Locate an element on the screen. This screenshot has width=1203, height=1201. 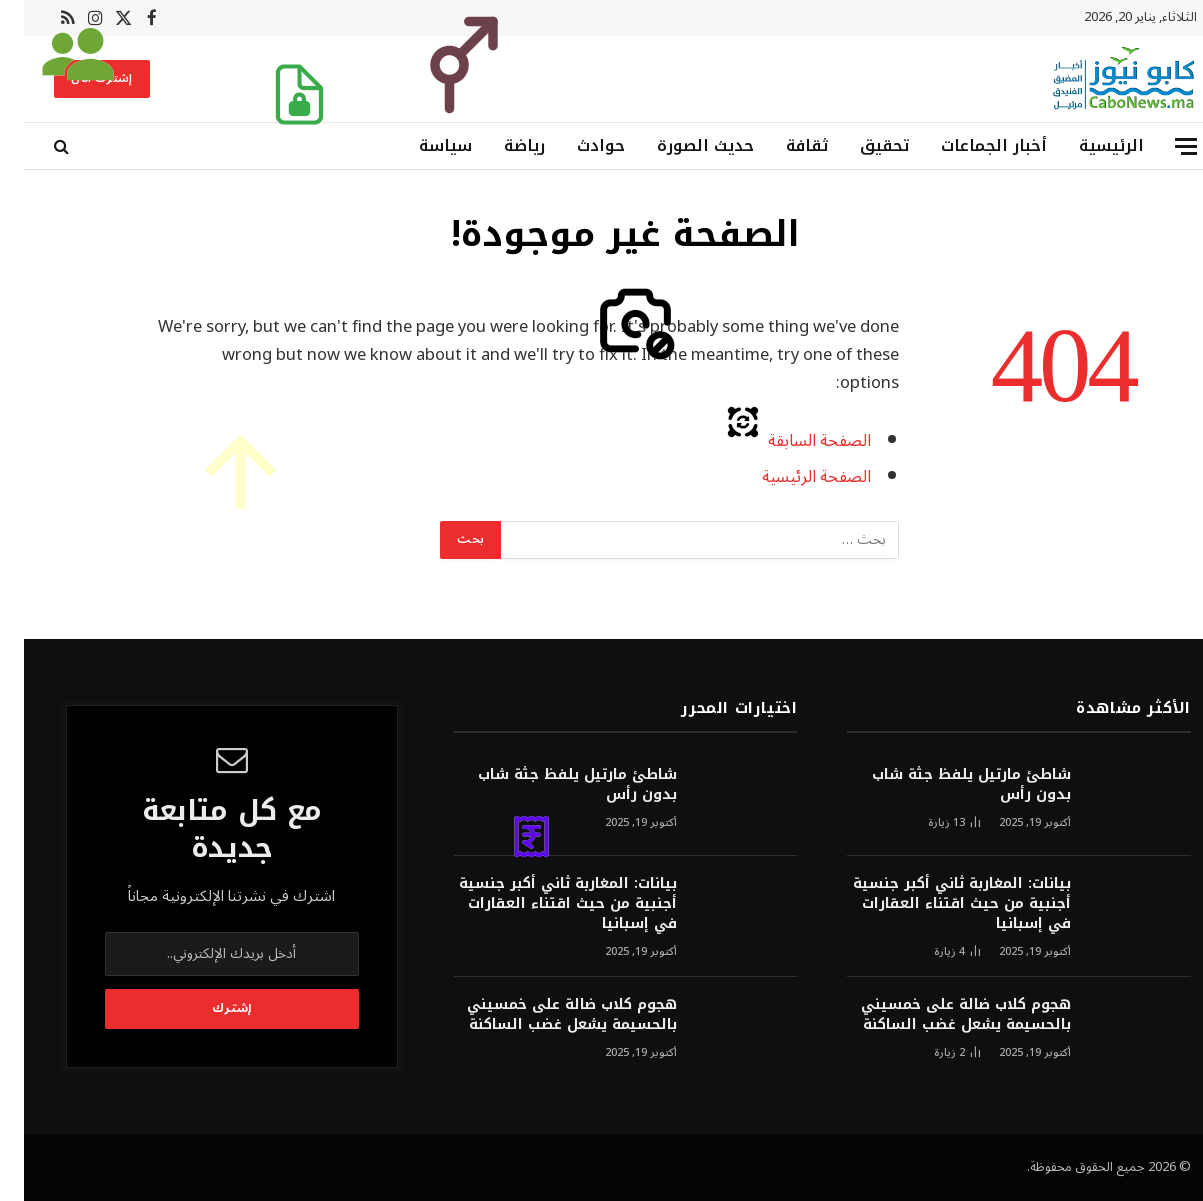
view transaction receipt in indian rupees is located at coordinates (531, 836).